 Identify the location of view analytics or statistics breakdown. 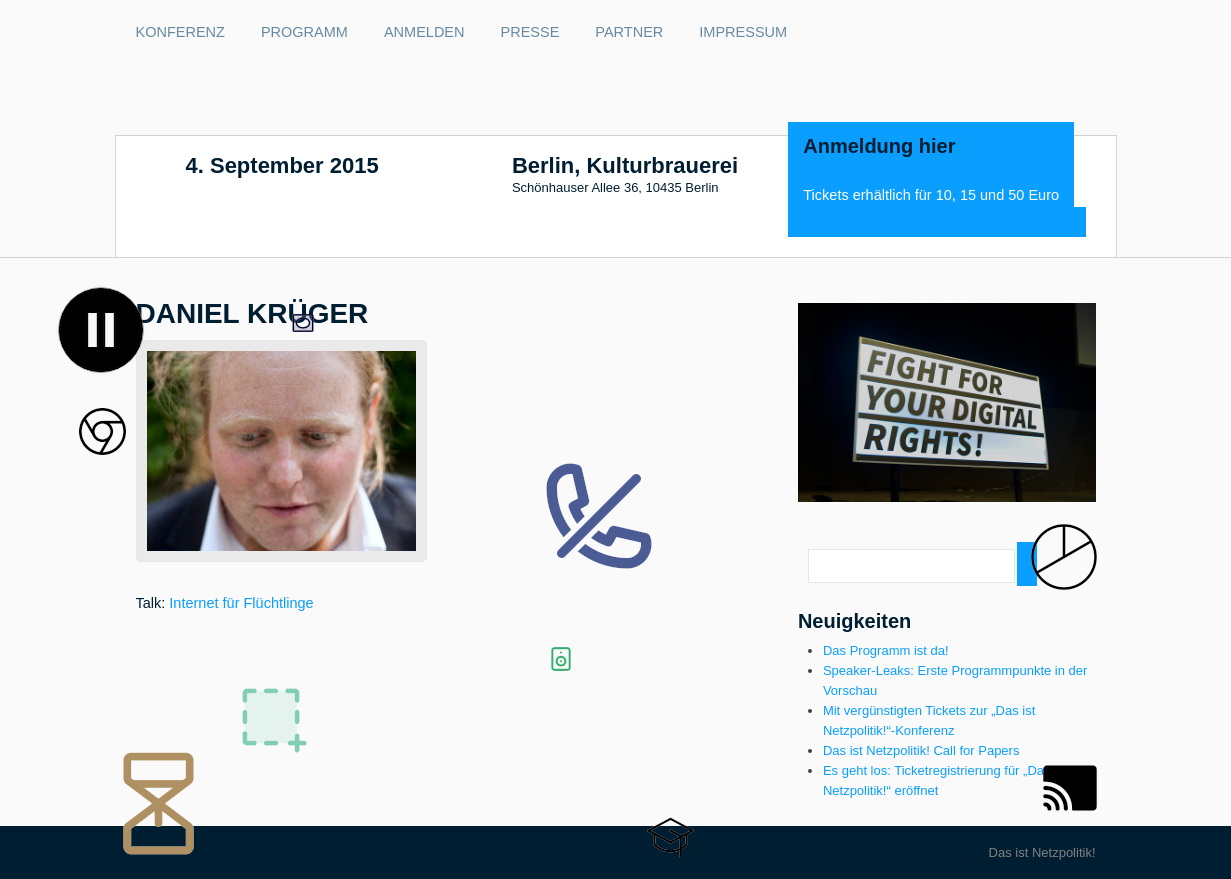
(1064, 557).